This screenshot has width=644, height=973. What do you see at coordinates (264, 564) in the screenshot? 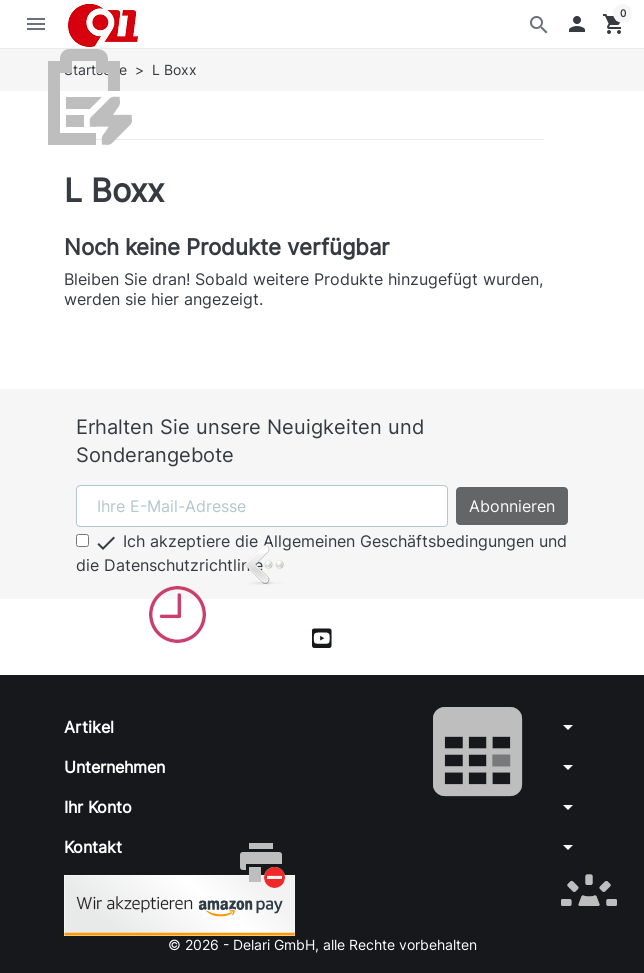
I see `go back to the previous screen` at bounding box center [264, 564].